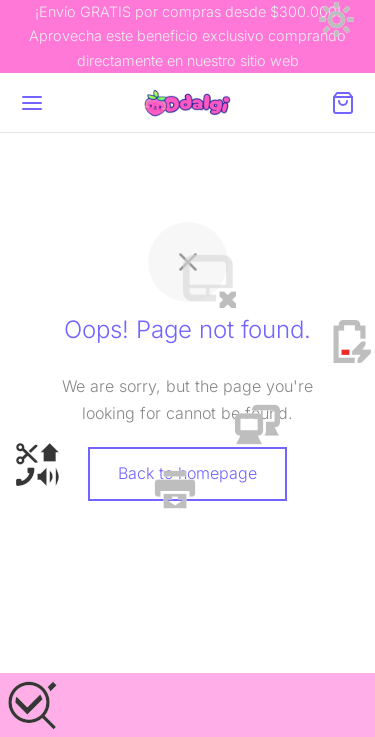  Describe the element at coordinates (209, 281) in the screenshot. I see `touchpad is currently disabled` at that location.